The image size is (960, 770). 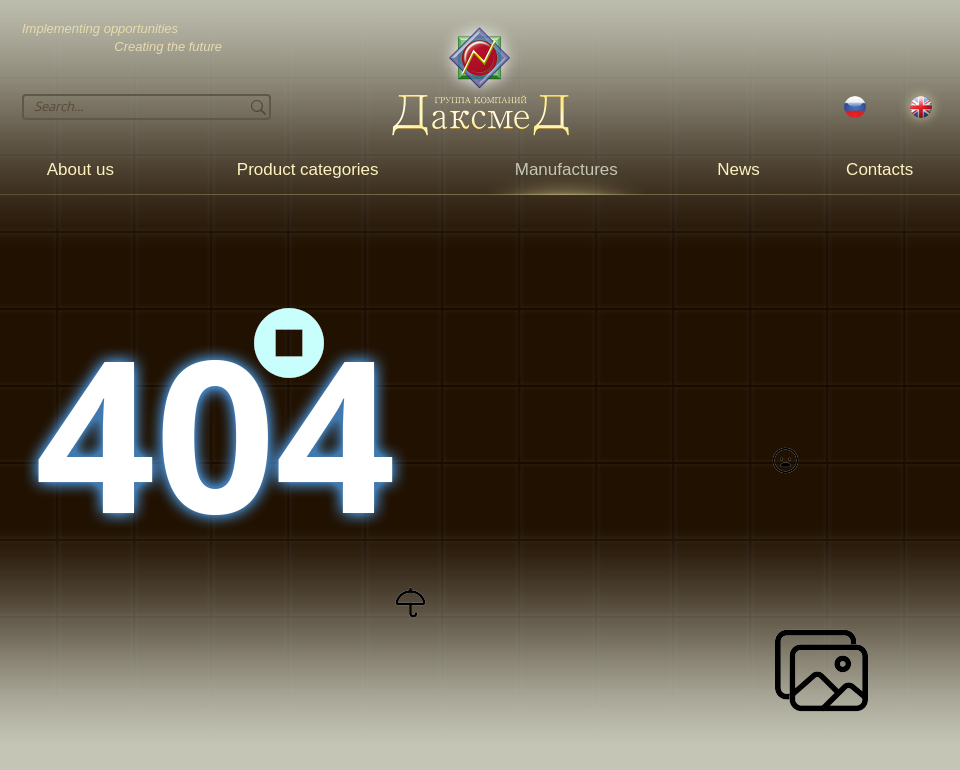 What do you see at coordinates (821, 670) in the screenshot?
I see `view photo gallery` at bounding box center [821, 670].